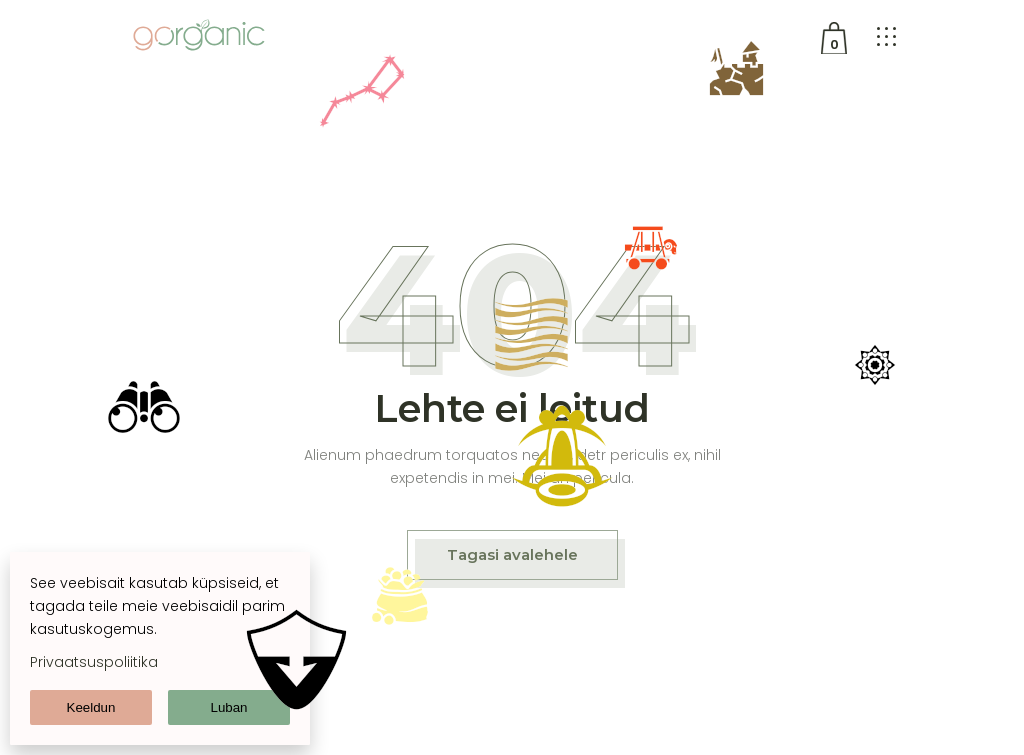 The image size is (1024, 755). I want to click on select siege ram unit in strategy game, so click(651, 248).